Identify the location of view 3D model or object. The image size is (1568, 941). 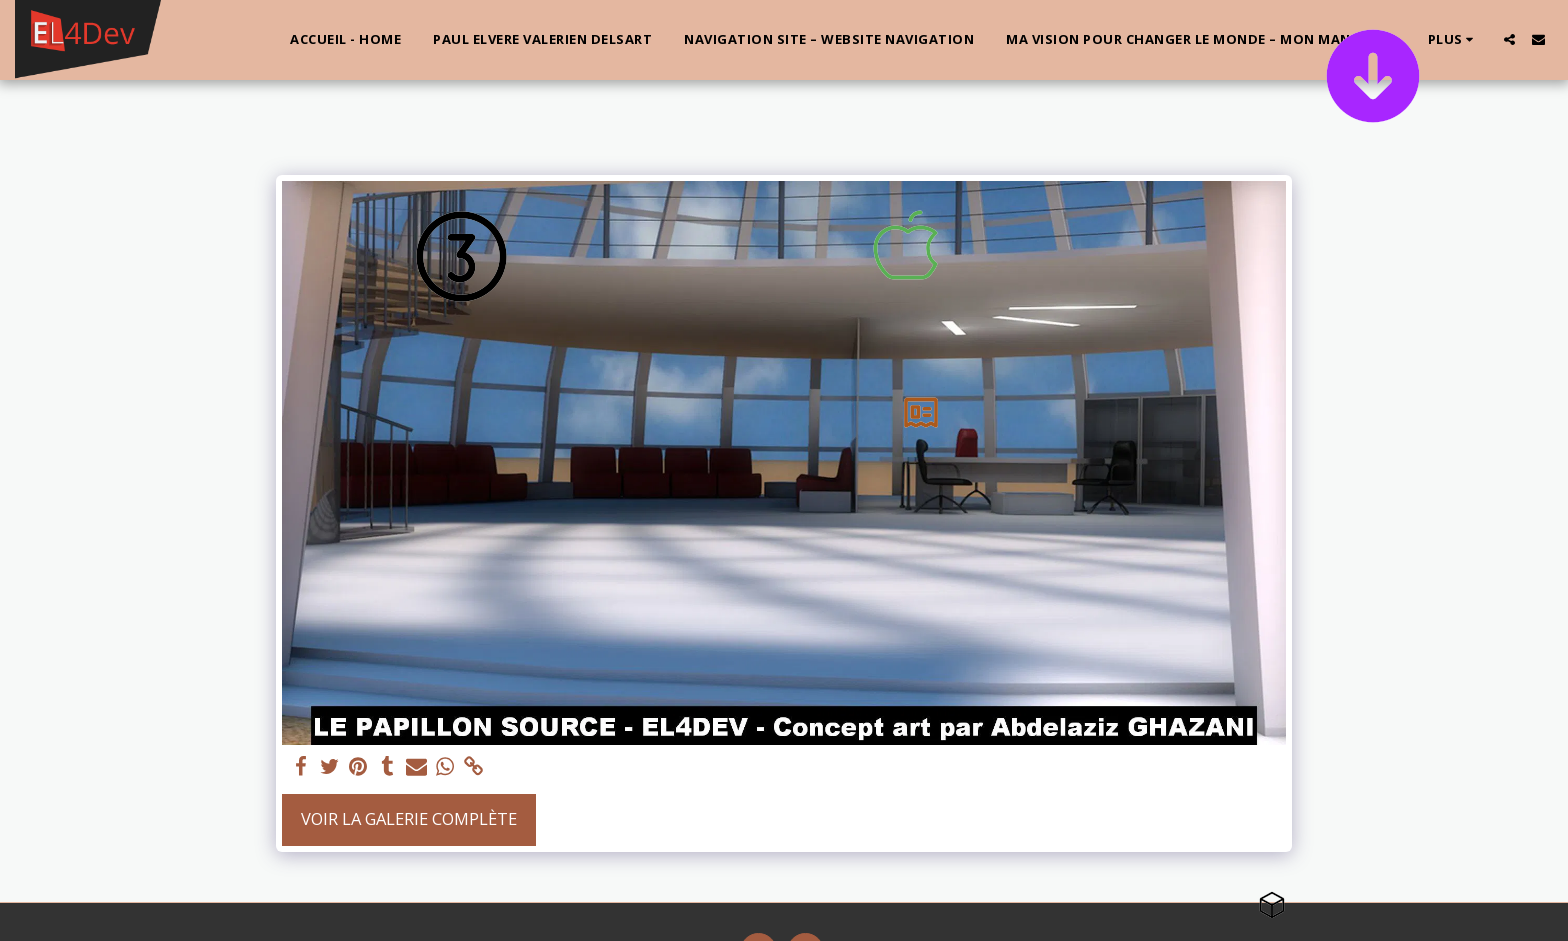
(1272, 905).